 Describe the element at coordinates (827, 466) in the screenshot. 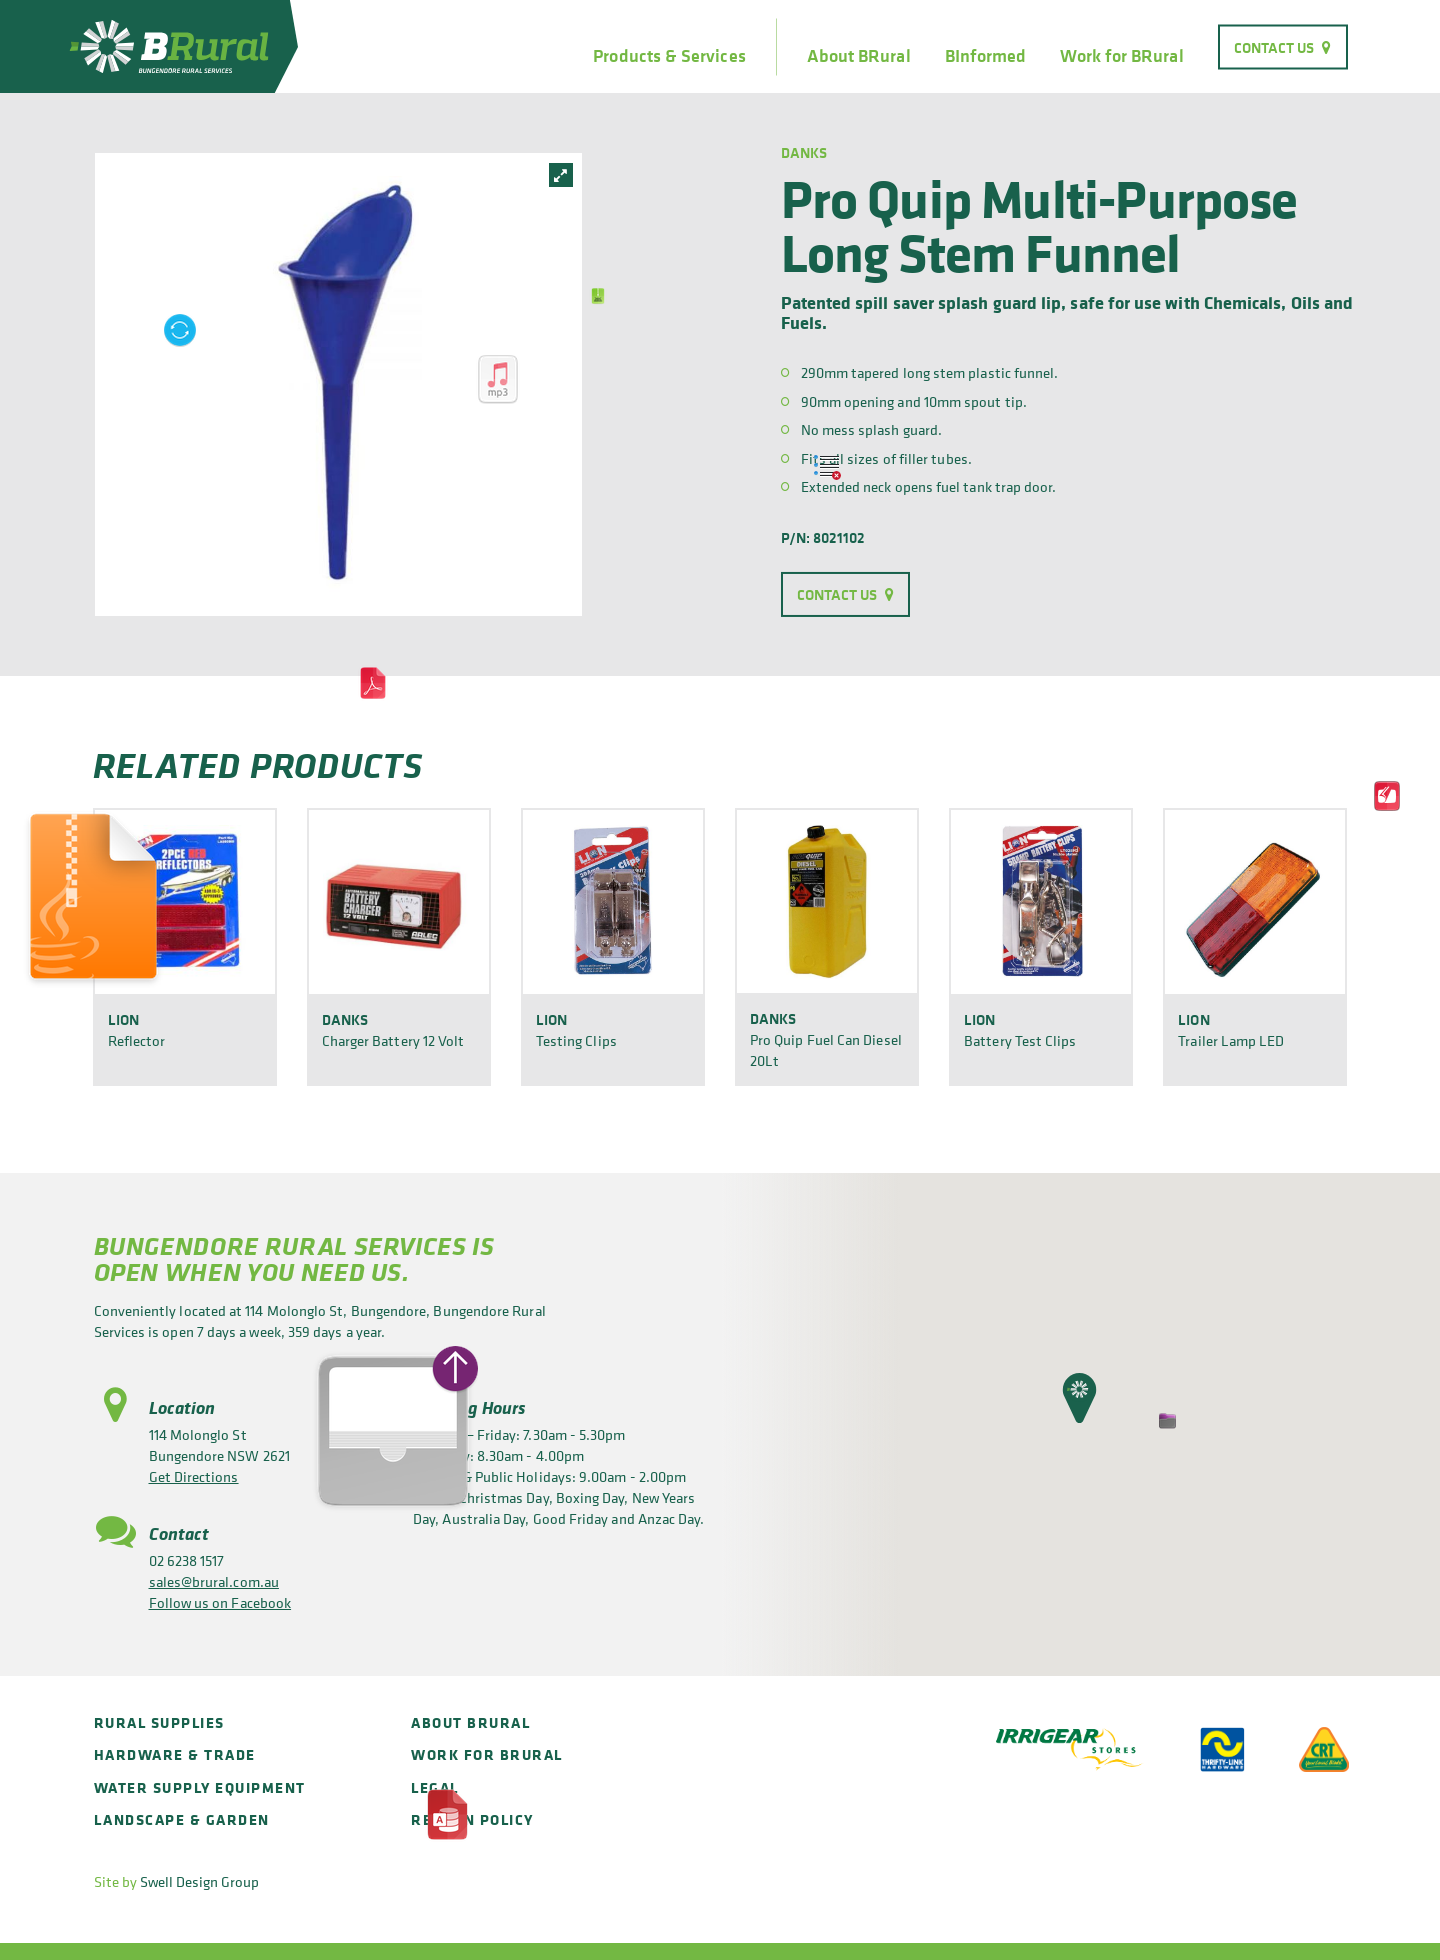

I see `remove an item from the list` at that location.